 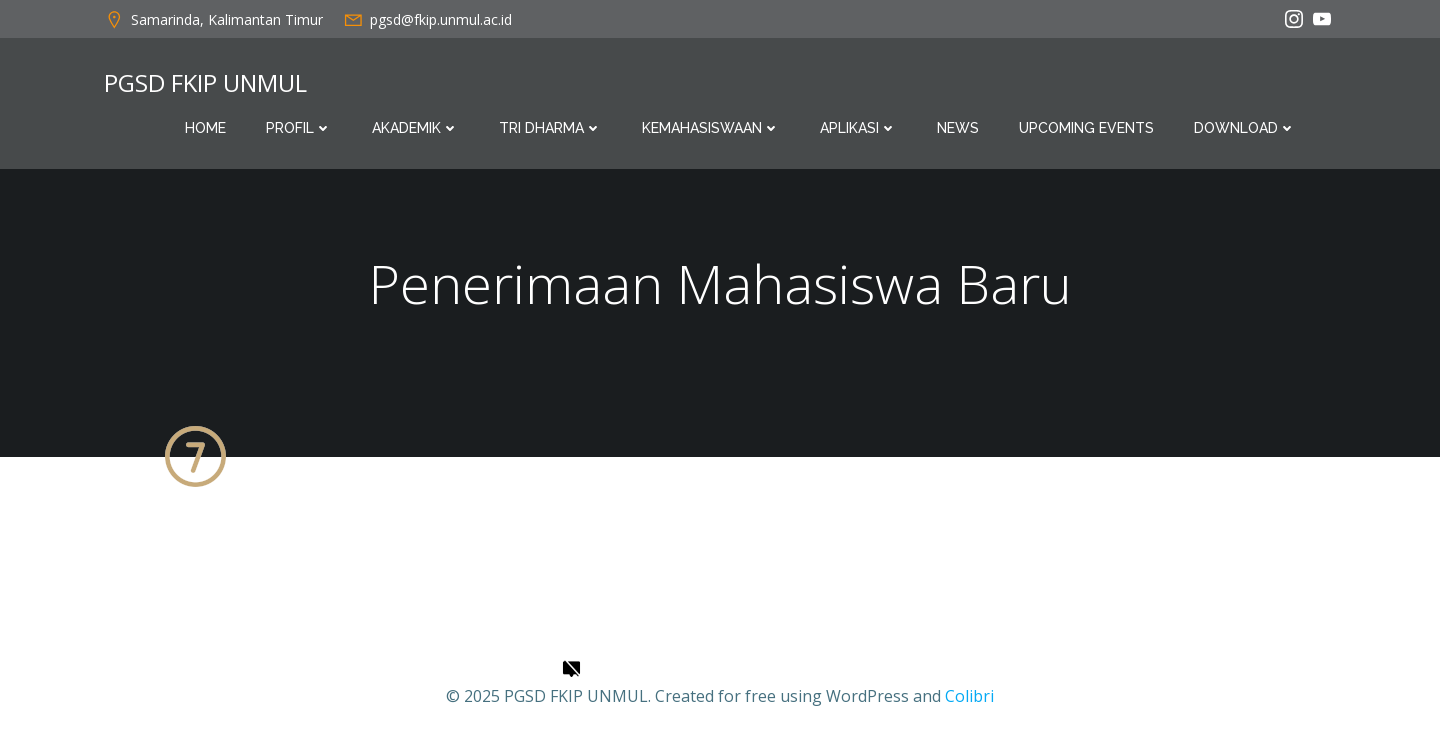 I want to click on indicates step 7 in a numbered sequence, so click(x=195, y=456).